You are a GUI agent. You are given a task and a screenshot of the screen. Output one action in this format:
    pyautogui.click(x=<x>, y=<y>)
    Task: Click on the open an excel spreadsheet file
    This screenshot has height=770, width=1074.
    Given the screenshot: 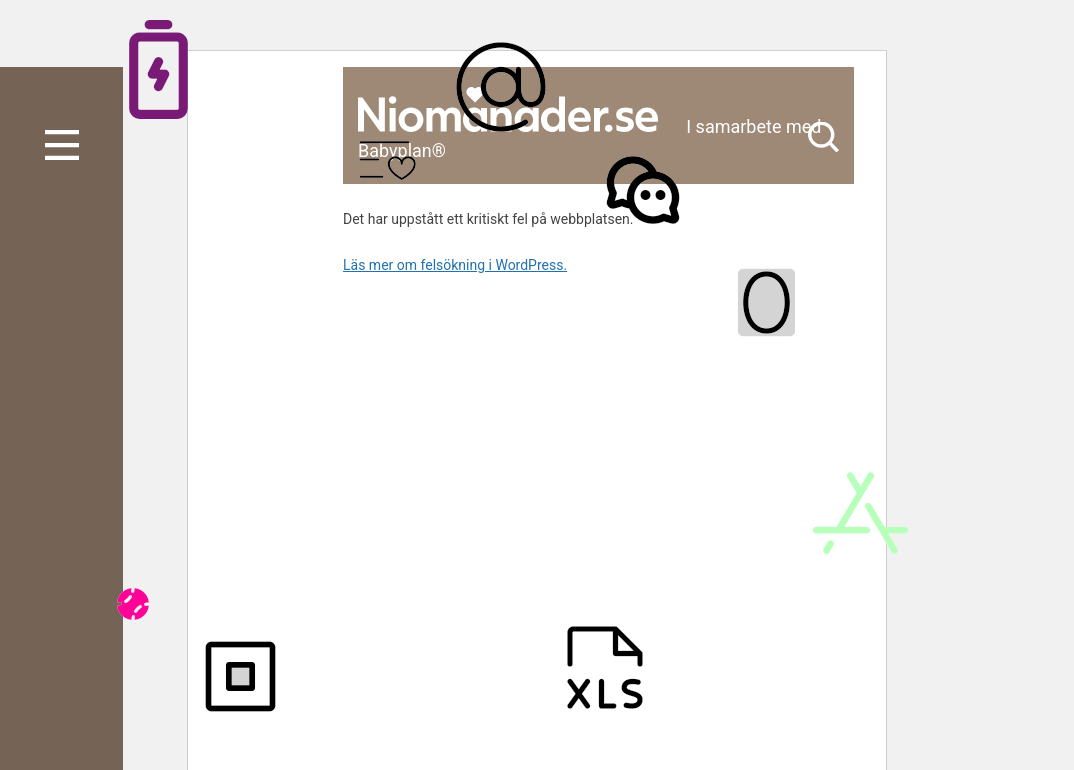 What is the action you would take?
    pyautogui.click(x=605, y=671)
    